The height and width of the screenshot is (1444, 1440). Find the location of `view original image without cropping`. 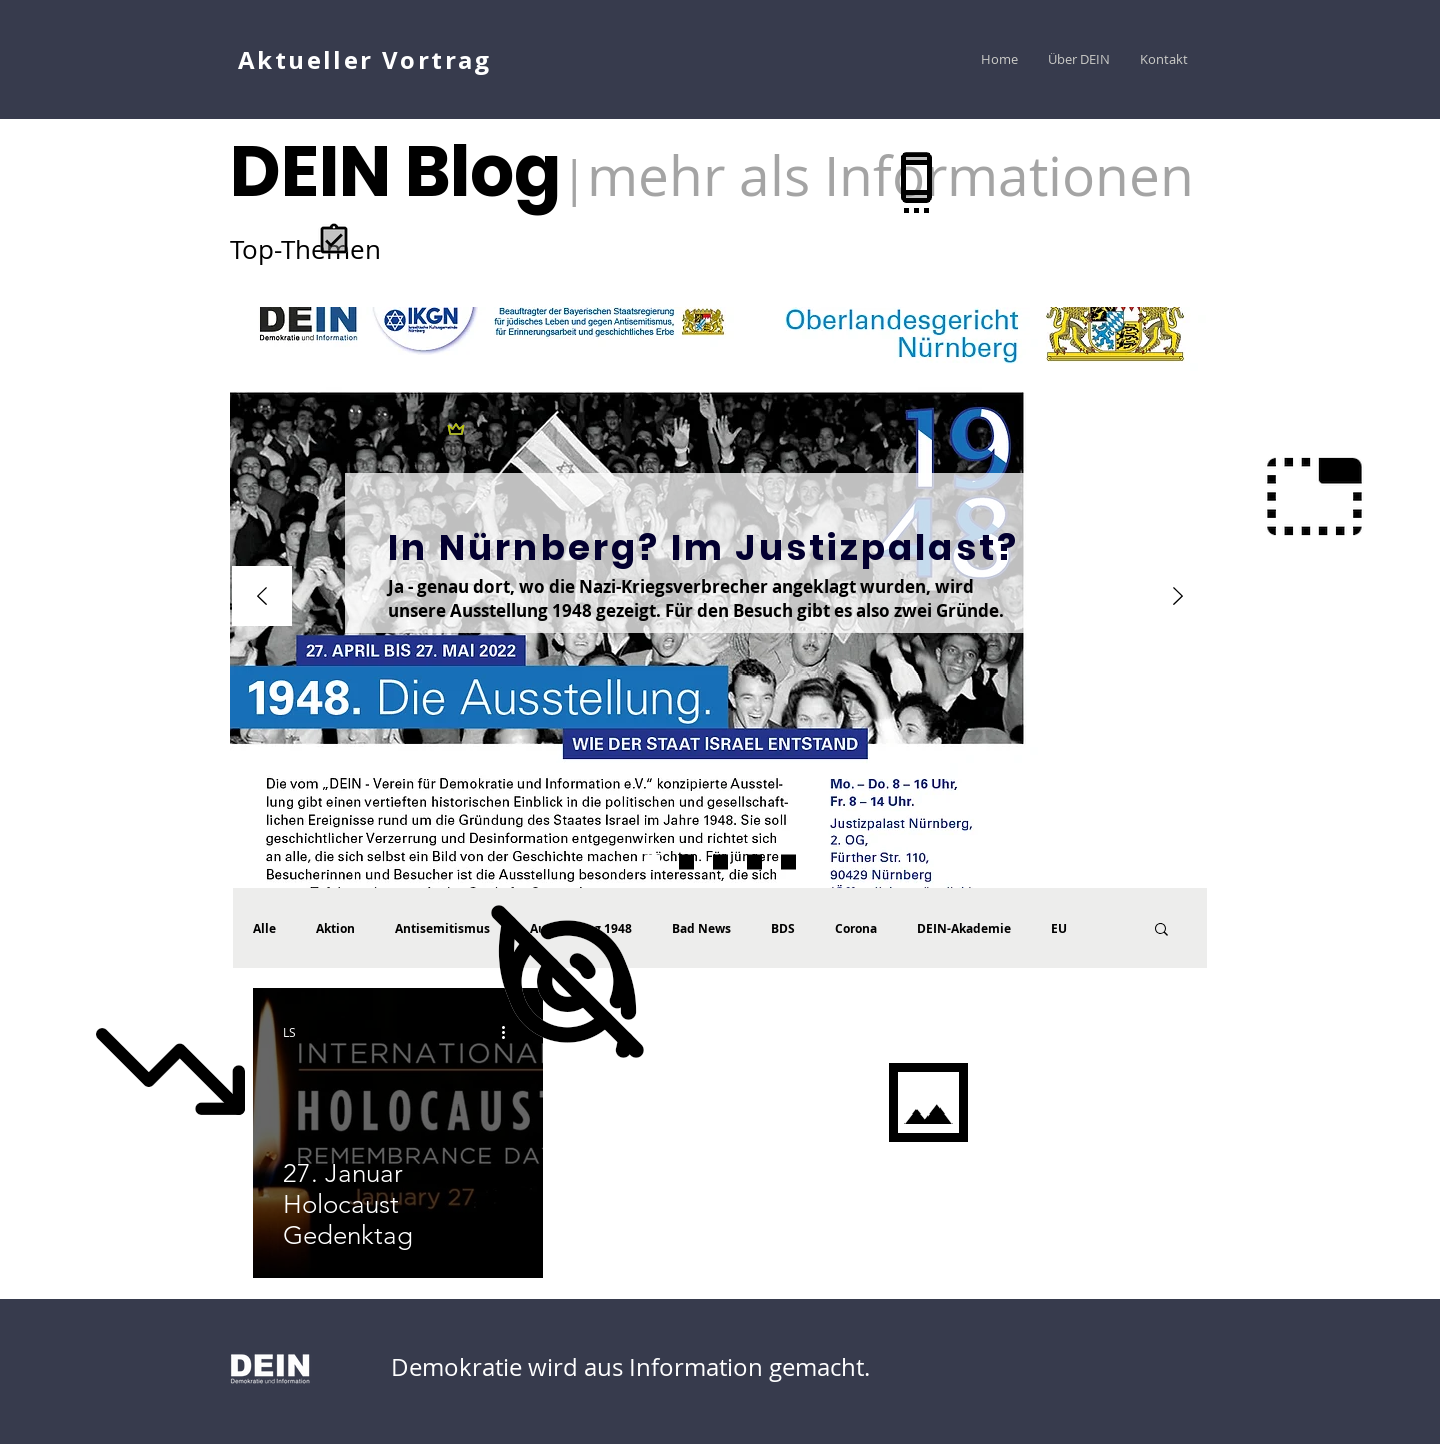

view original image without cropping is located at coordinates (928, 1102).